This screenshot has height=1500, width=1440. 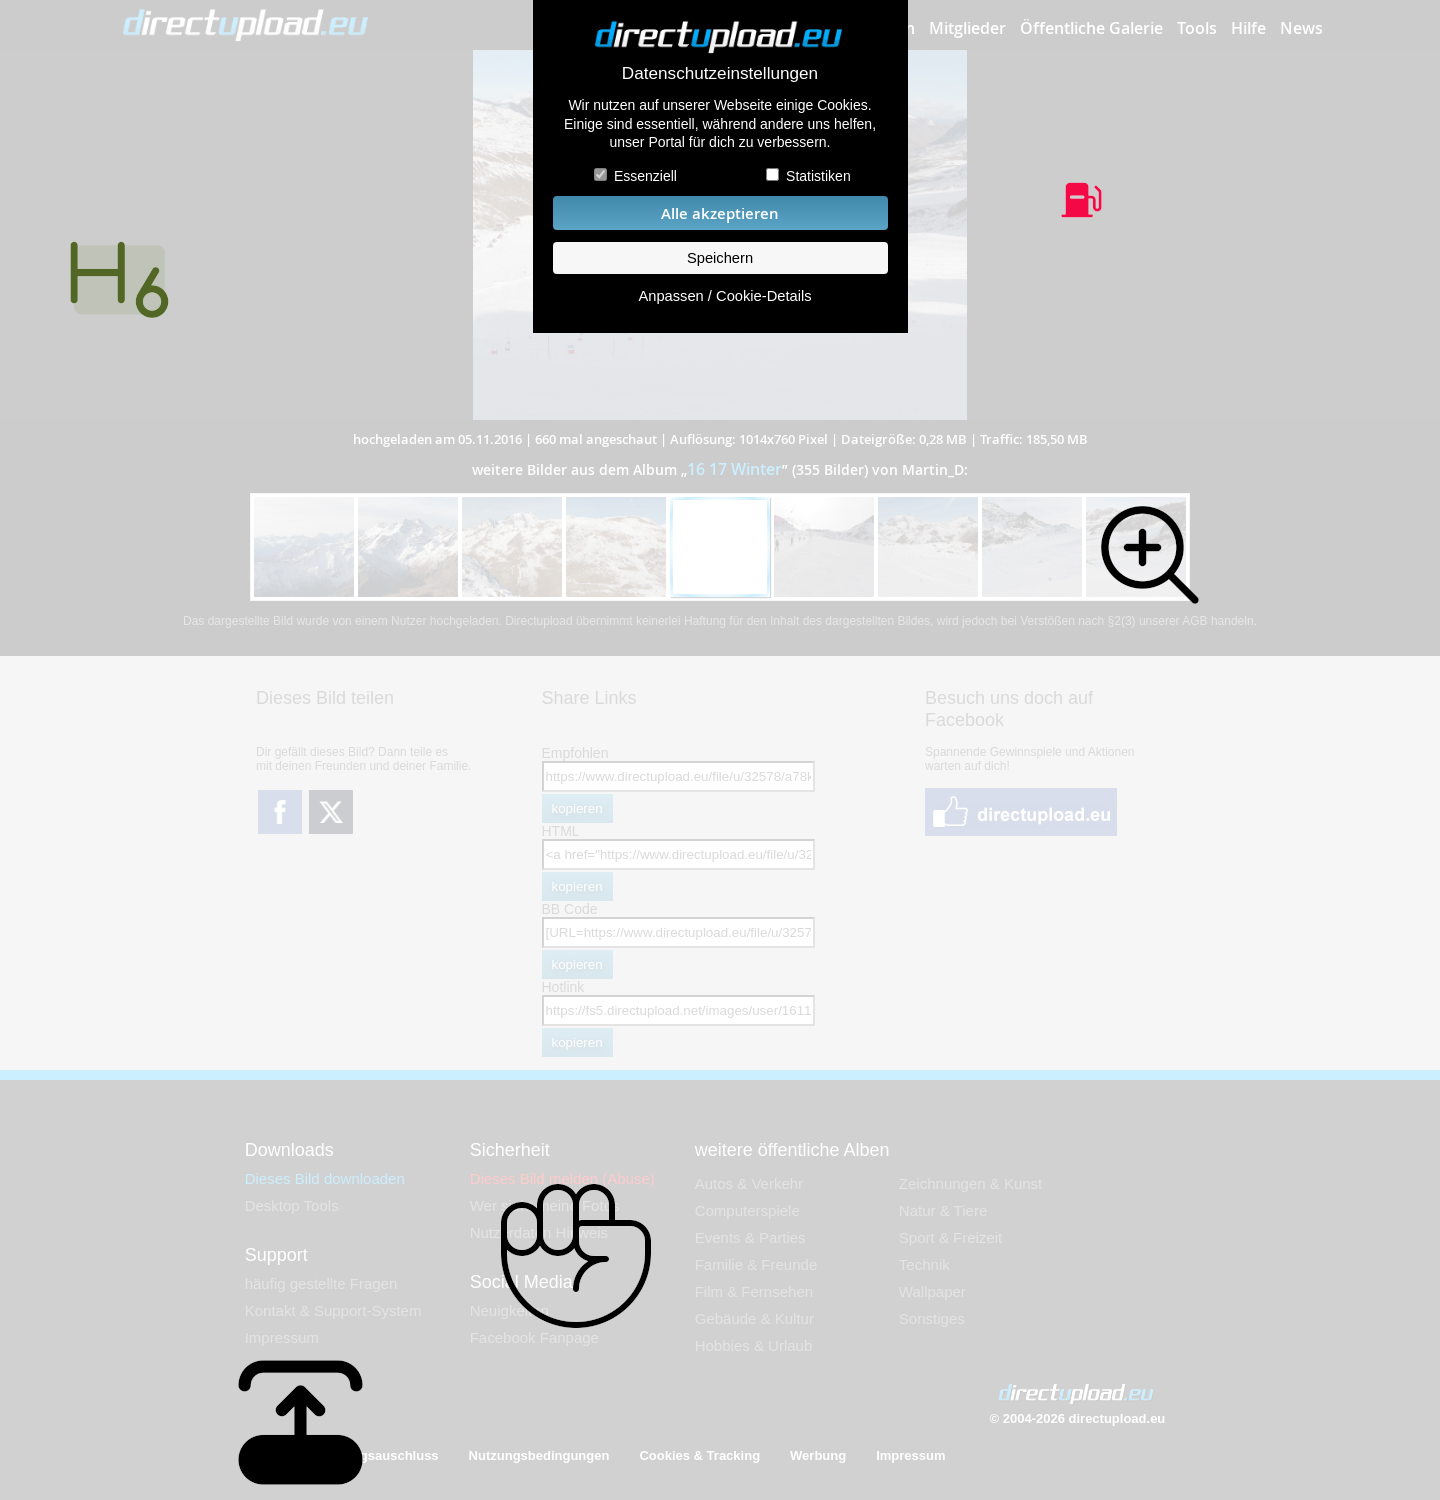 What do you see at coordinates (114, 278) in the screenshot?
I see `format text as heading level 6` at bounding box center [114, 278].